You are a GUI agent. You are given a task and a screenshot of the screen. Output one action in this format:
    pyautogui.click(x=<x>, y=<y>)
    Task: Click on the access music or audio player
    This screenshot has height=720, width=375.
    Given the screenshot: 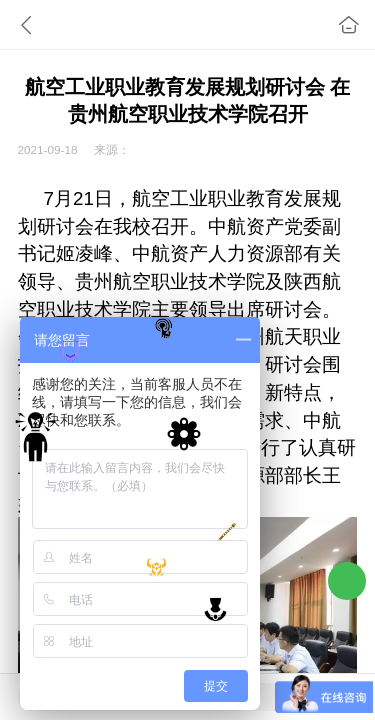 What is the action you would take?
    pyautogui.click(x=227, y=532)
    